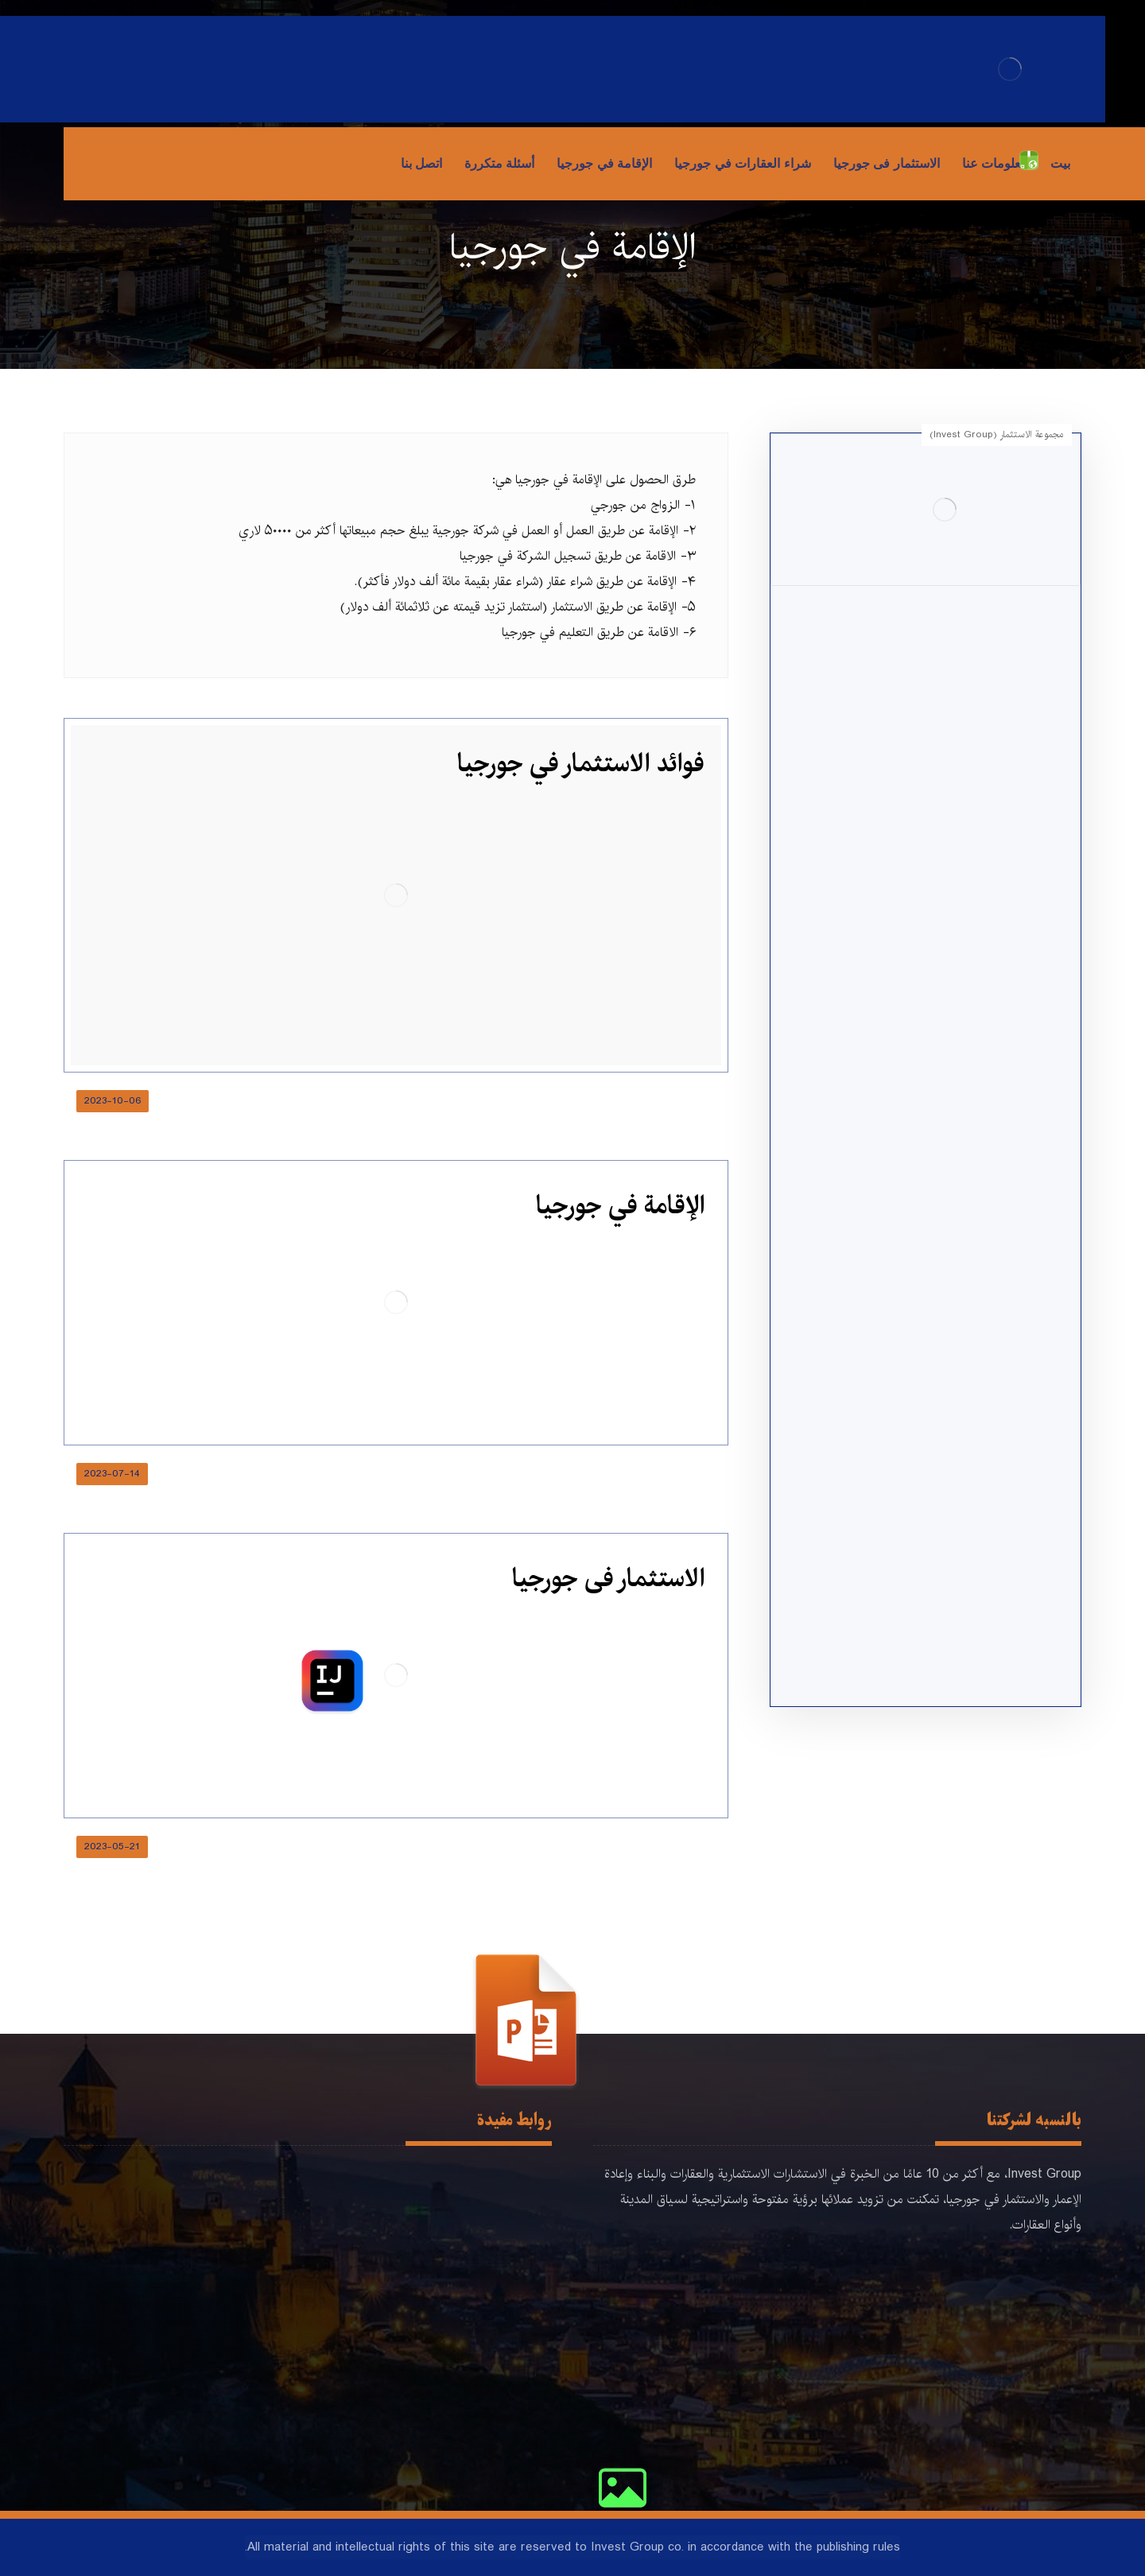  I want to click on open IntelliJ IDEA development environment, so click(332, 1681).